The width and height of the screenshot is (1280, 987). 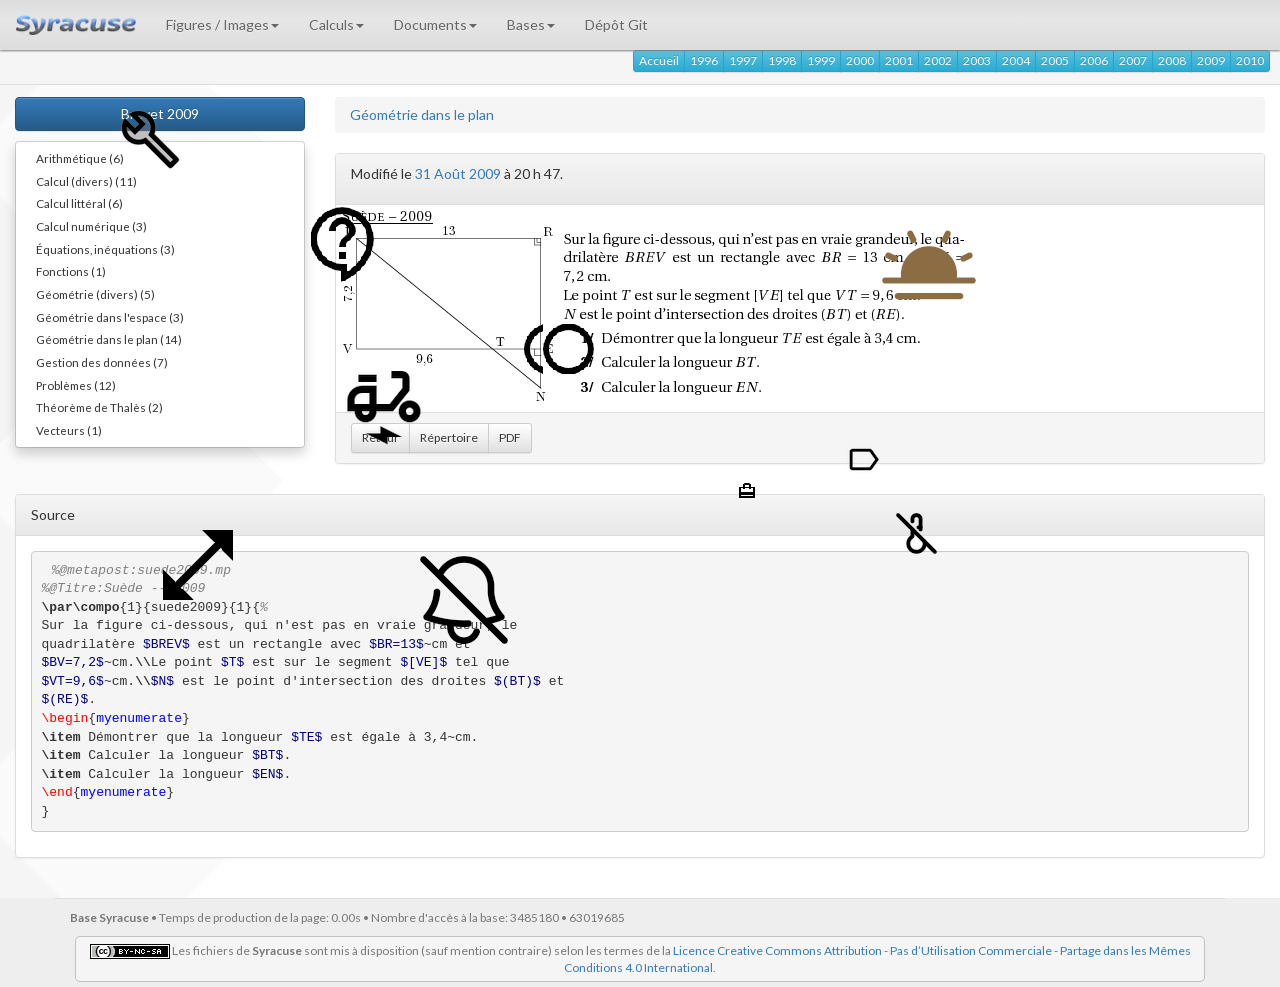 What do you see at coordinates (344, 244) in the screenshot?
I see `contact customer support` at bounding box center [344, 244].